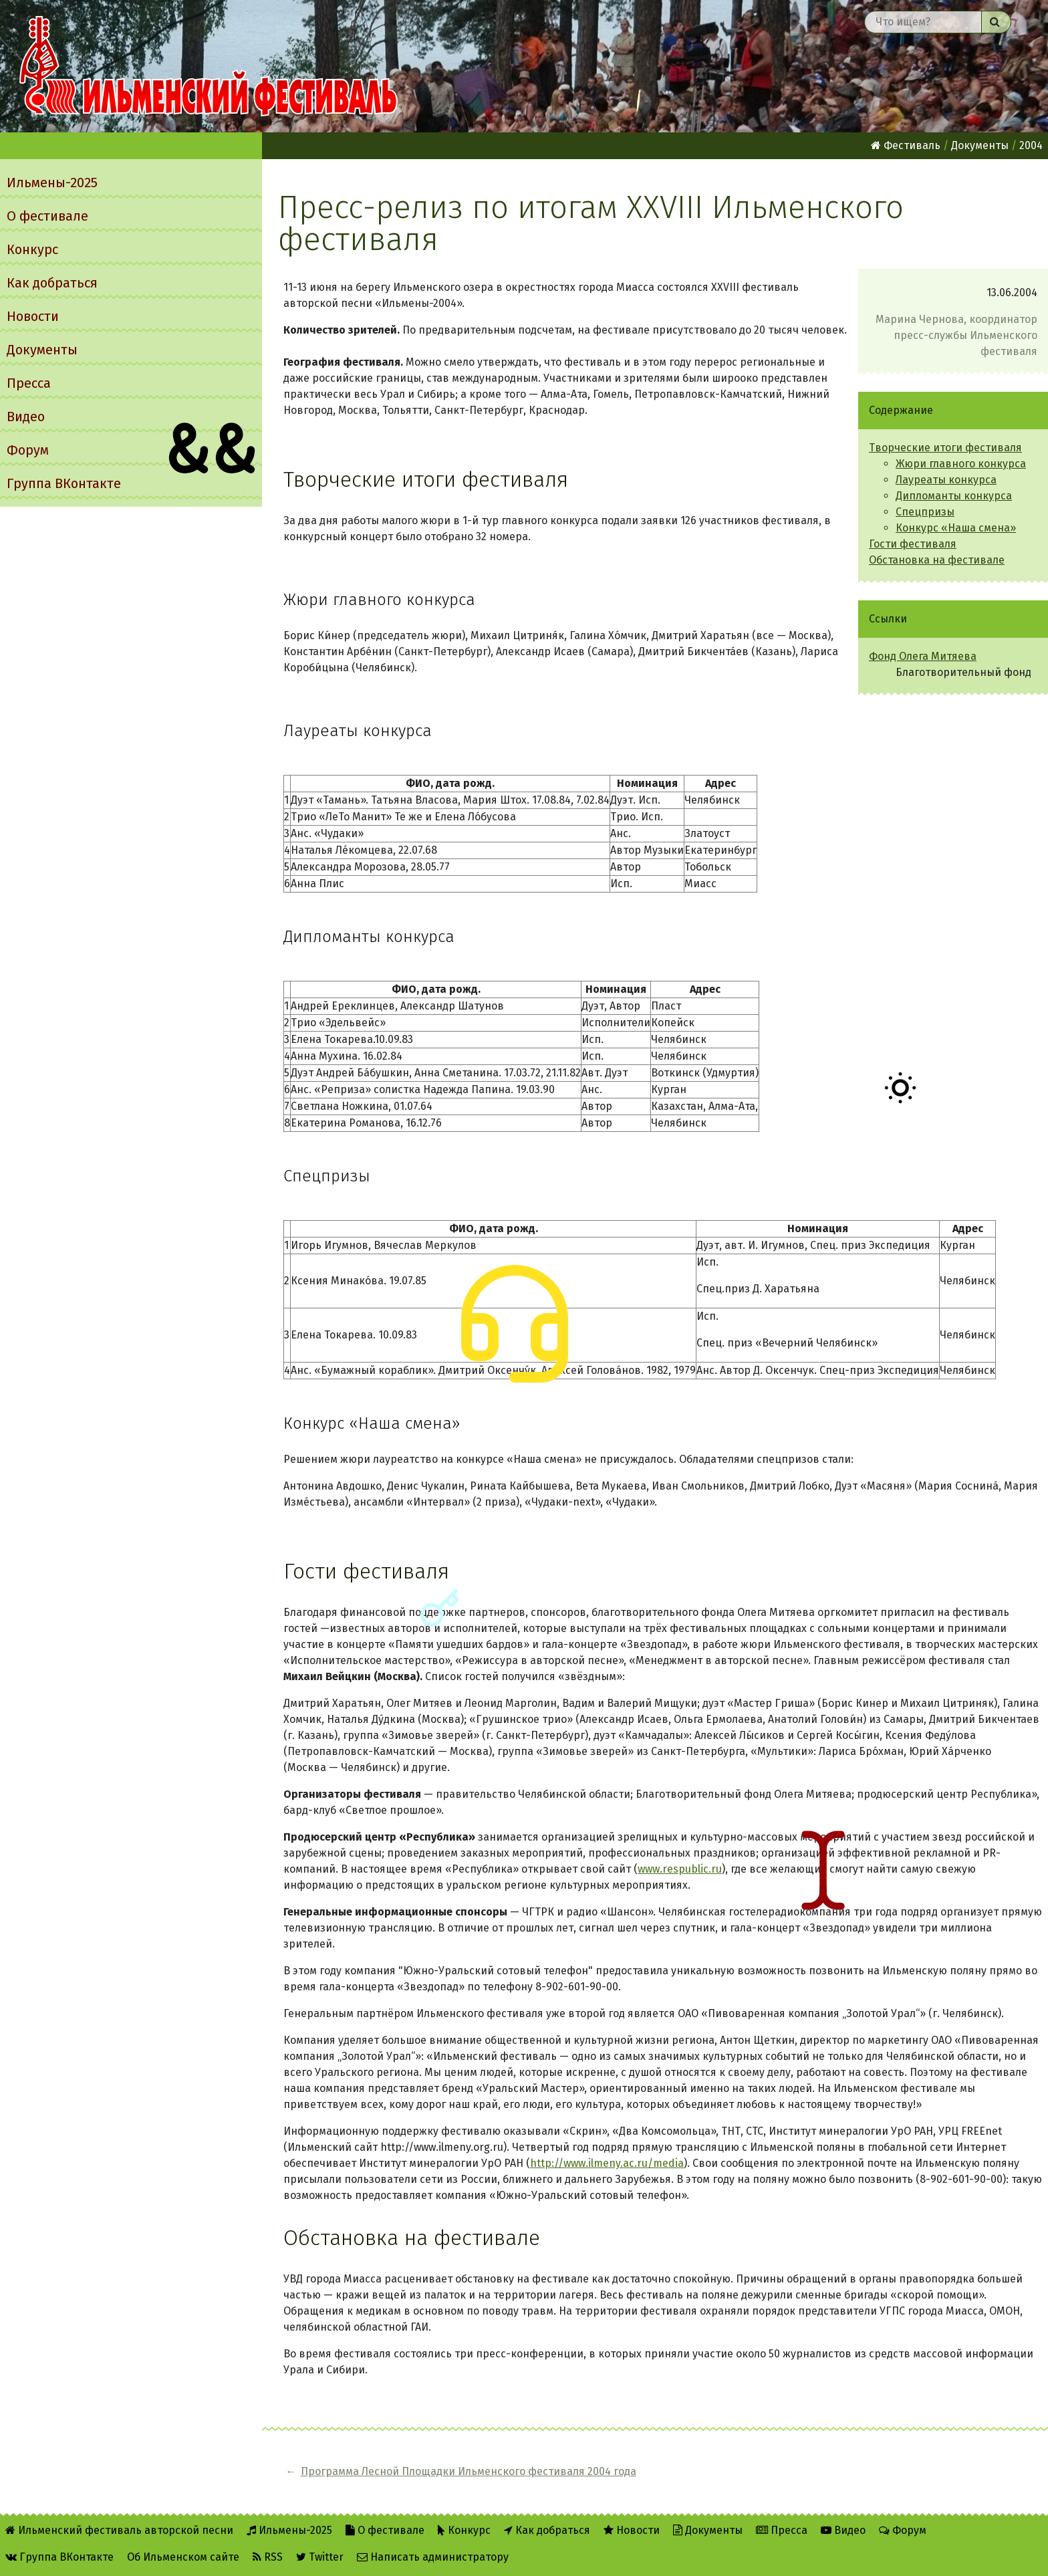 The width and height of the screenshot is (1048, 2576). Describe the element at coordinates (440, 1609) in the screenshot. I see `access security or password settings` at that location.